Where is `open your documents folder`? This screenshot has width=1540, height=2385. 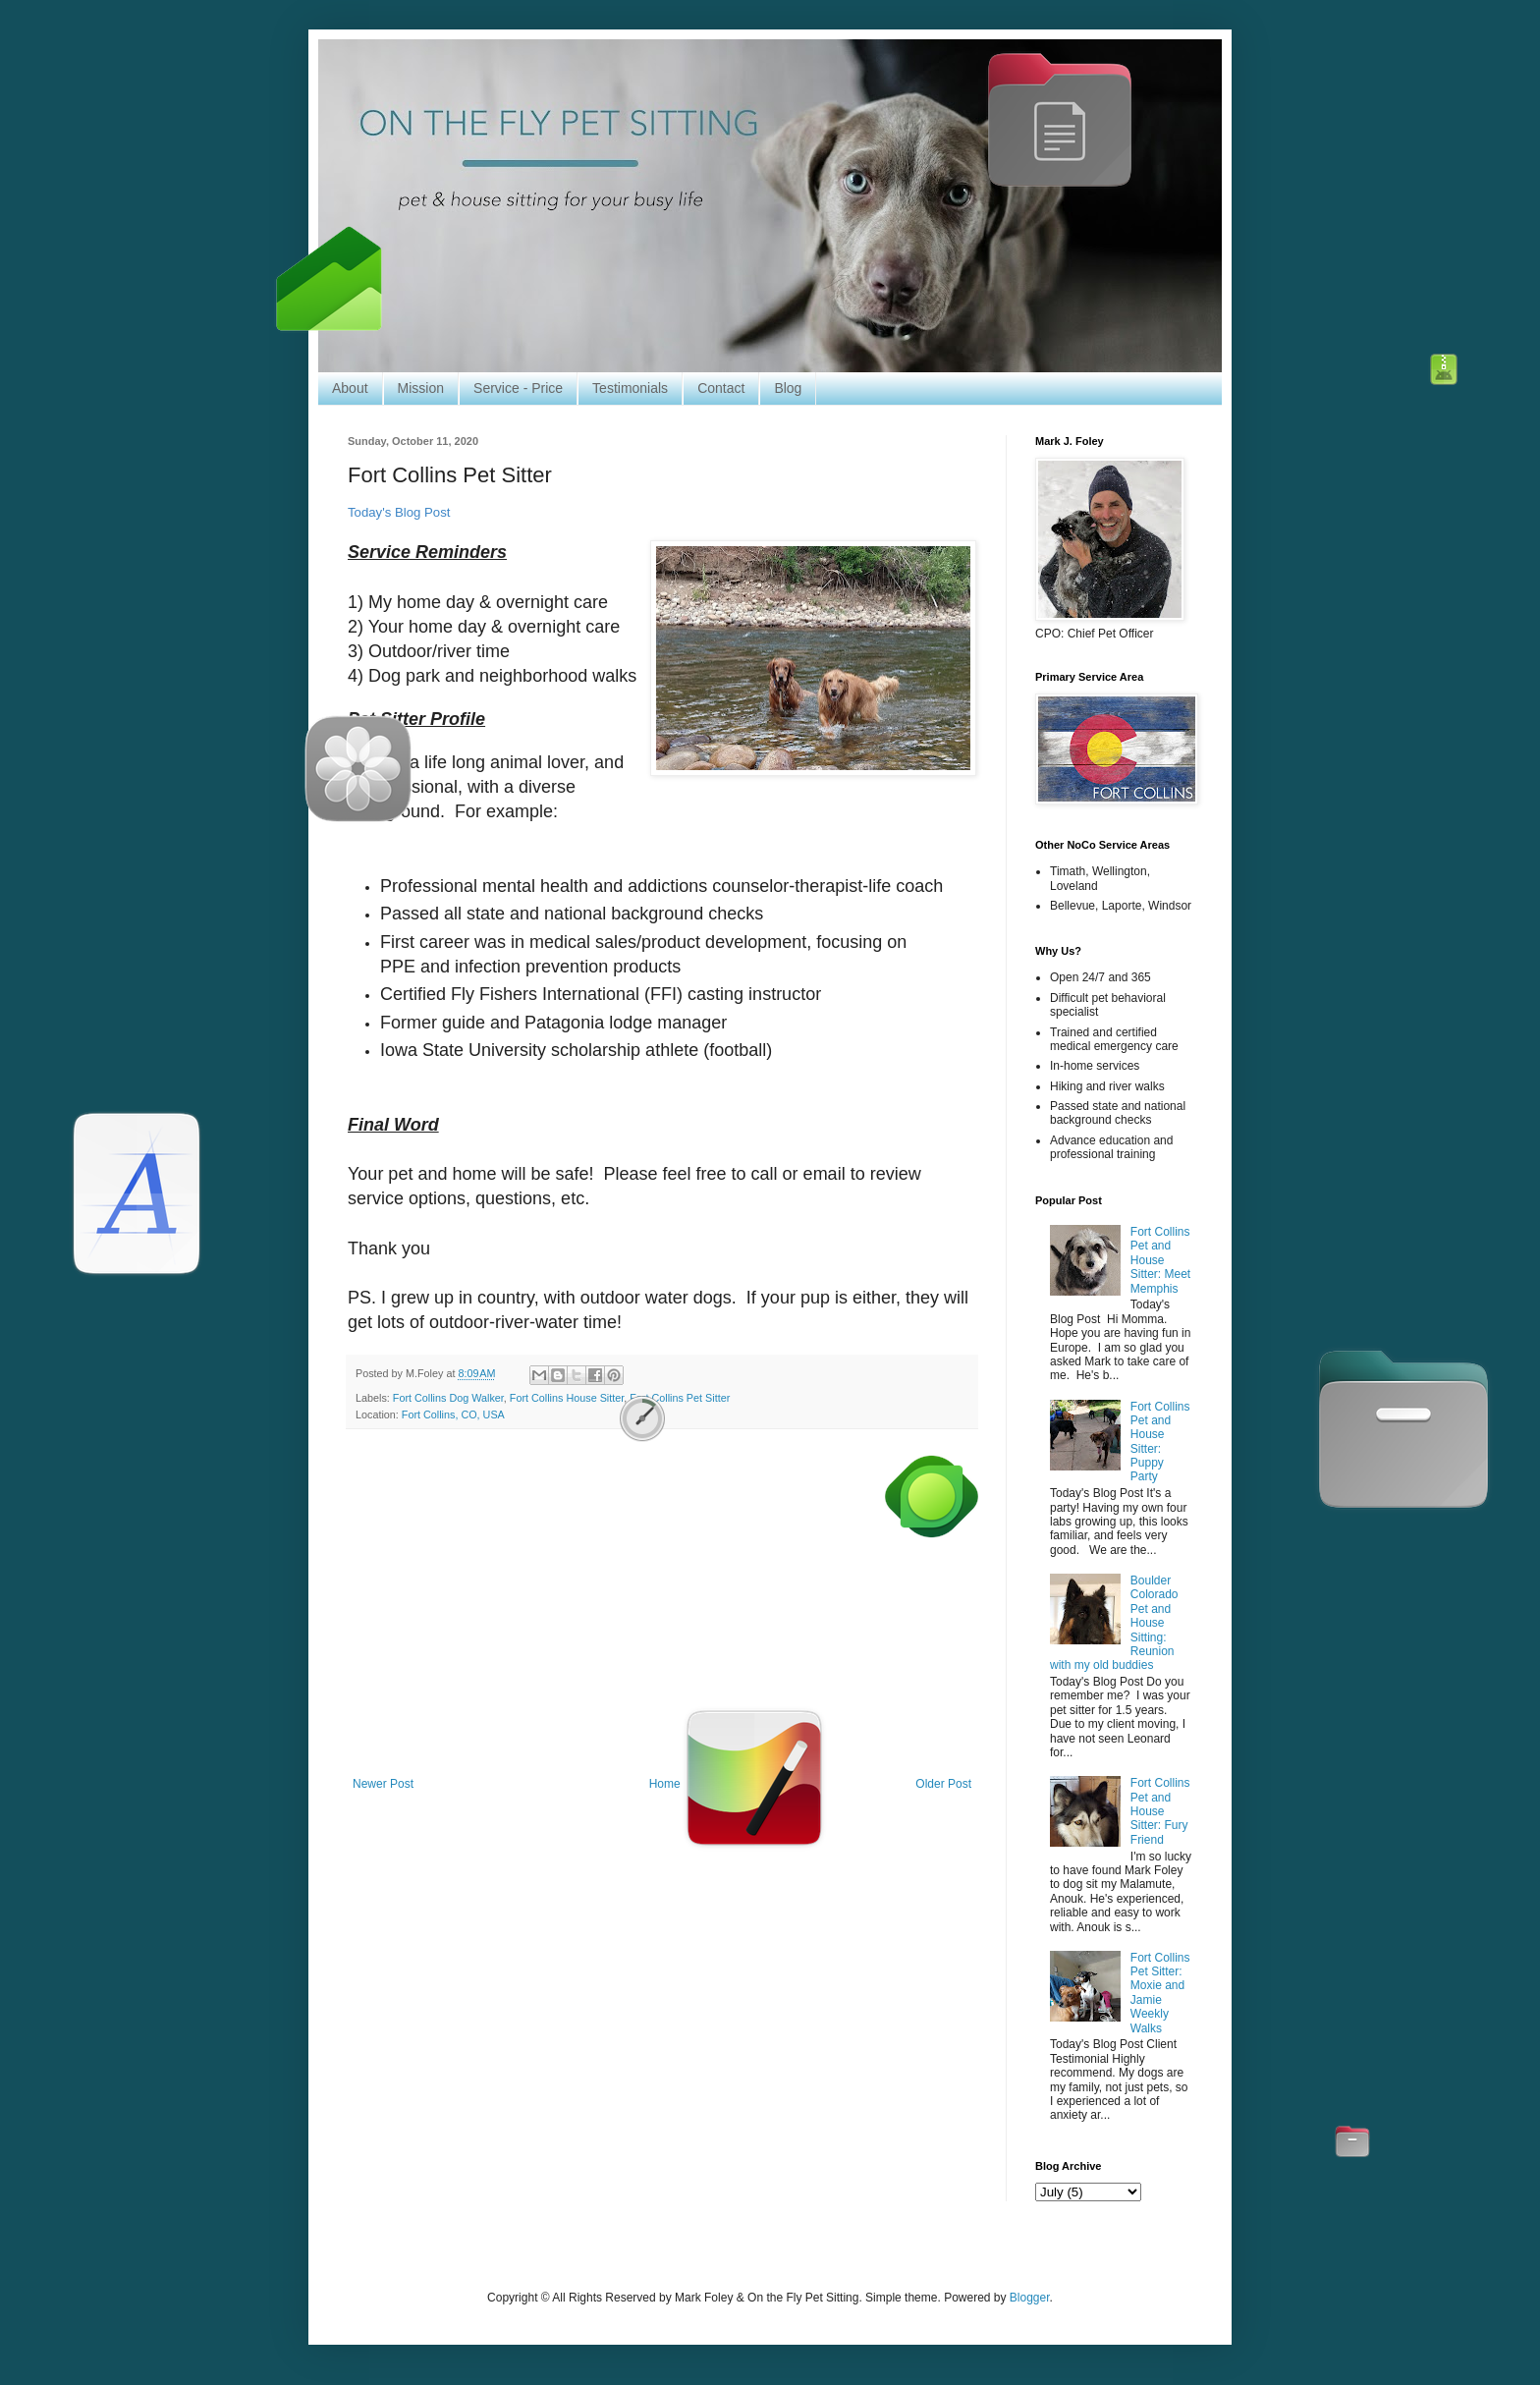 open your documents folder is located at coordinates (1060, 120).